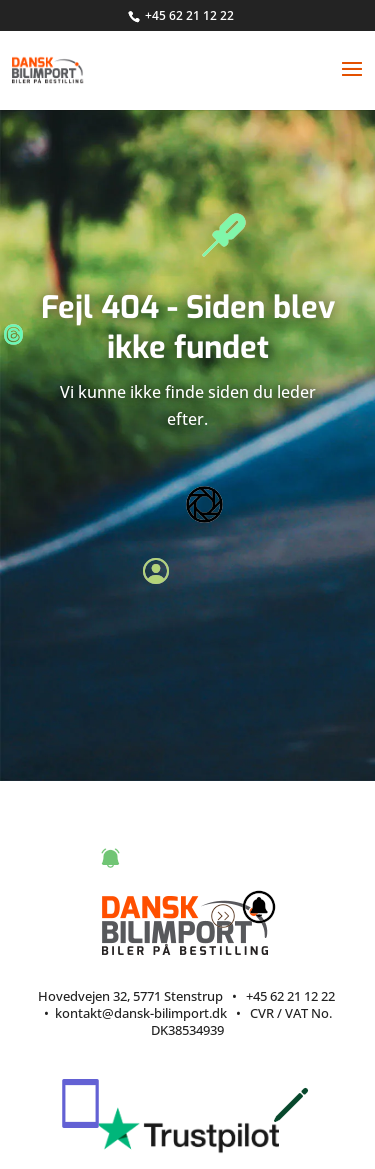 Image resolution: width=375 pixels, height=1169 pixels. What do you see at coordinates (110, 858) in the screenshot?
I see `indicates new notifications or alerts` at bounding box center [110, 858].